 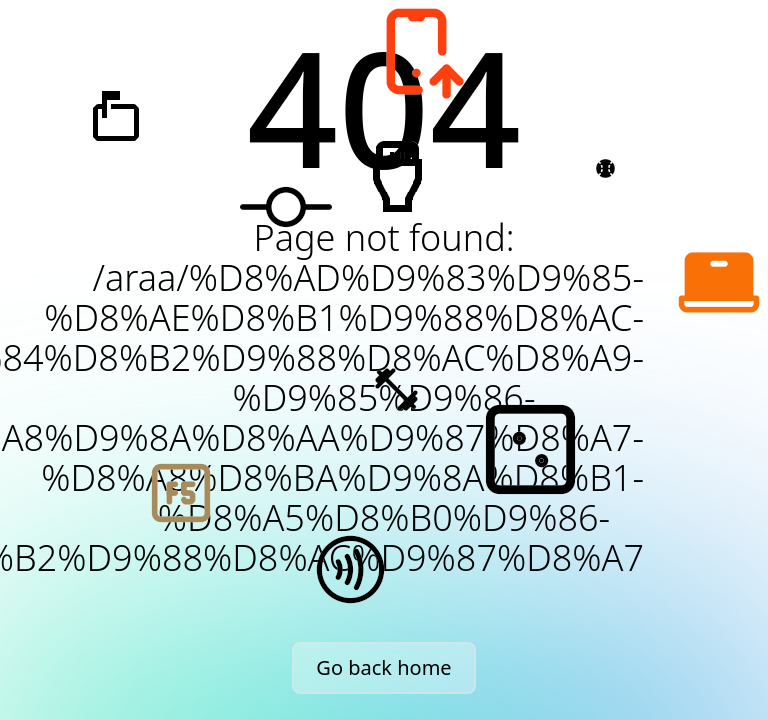 What do you see at coordinates (719, 281) in the screenshot?
I see `switch to desktop view` at bounding box center [719, 281].